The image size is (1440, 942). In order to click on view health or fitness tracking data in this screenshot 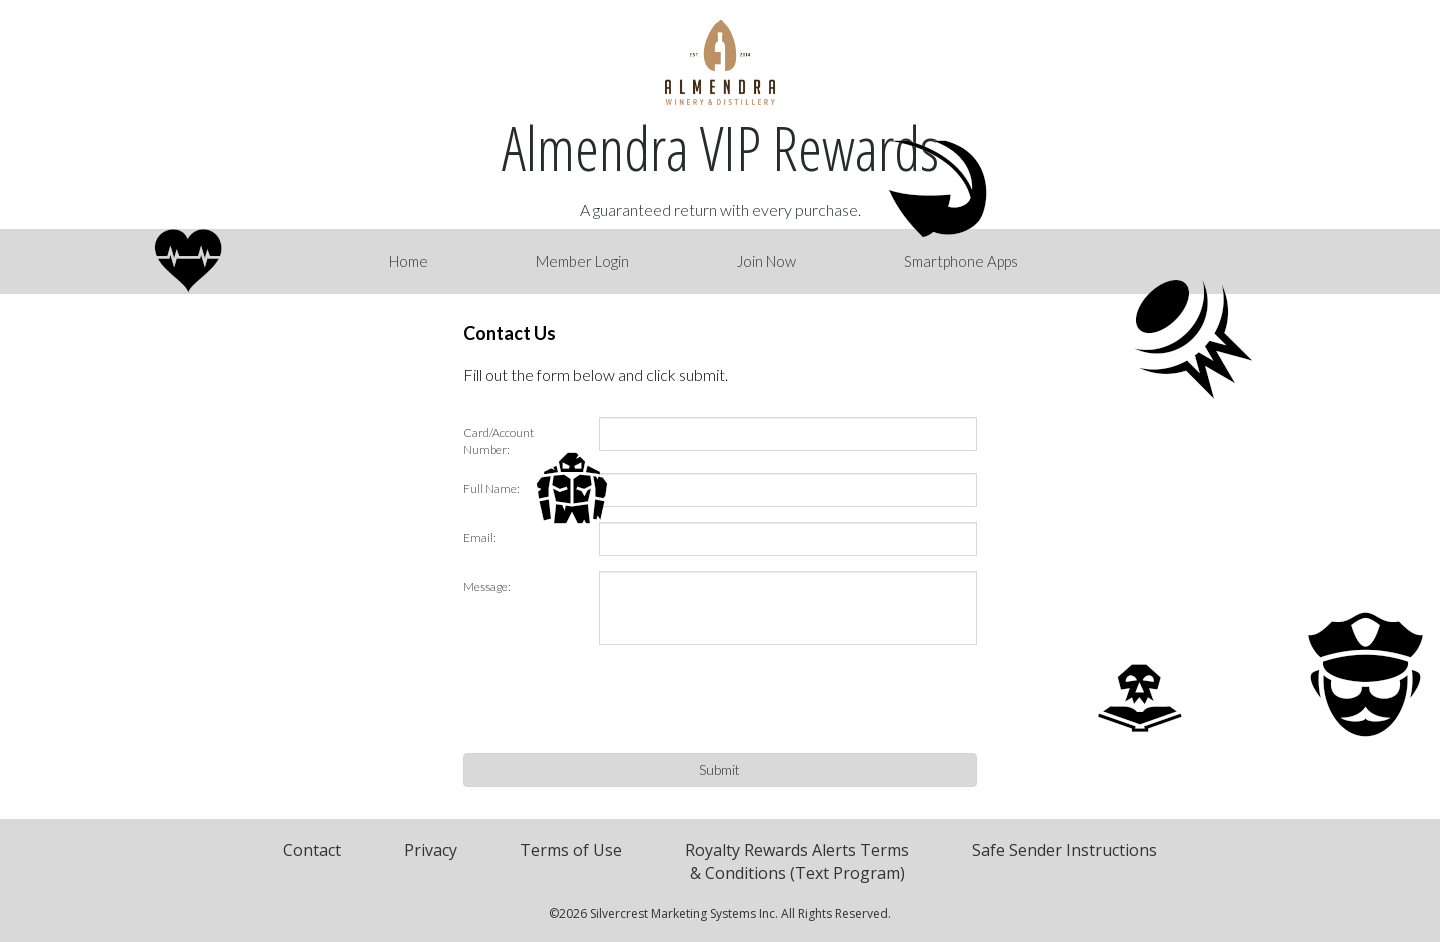, I will do `click(188, 261)`.